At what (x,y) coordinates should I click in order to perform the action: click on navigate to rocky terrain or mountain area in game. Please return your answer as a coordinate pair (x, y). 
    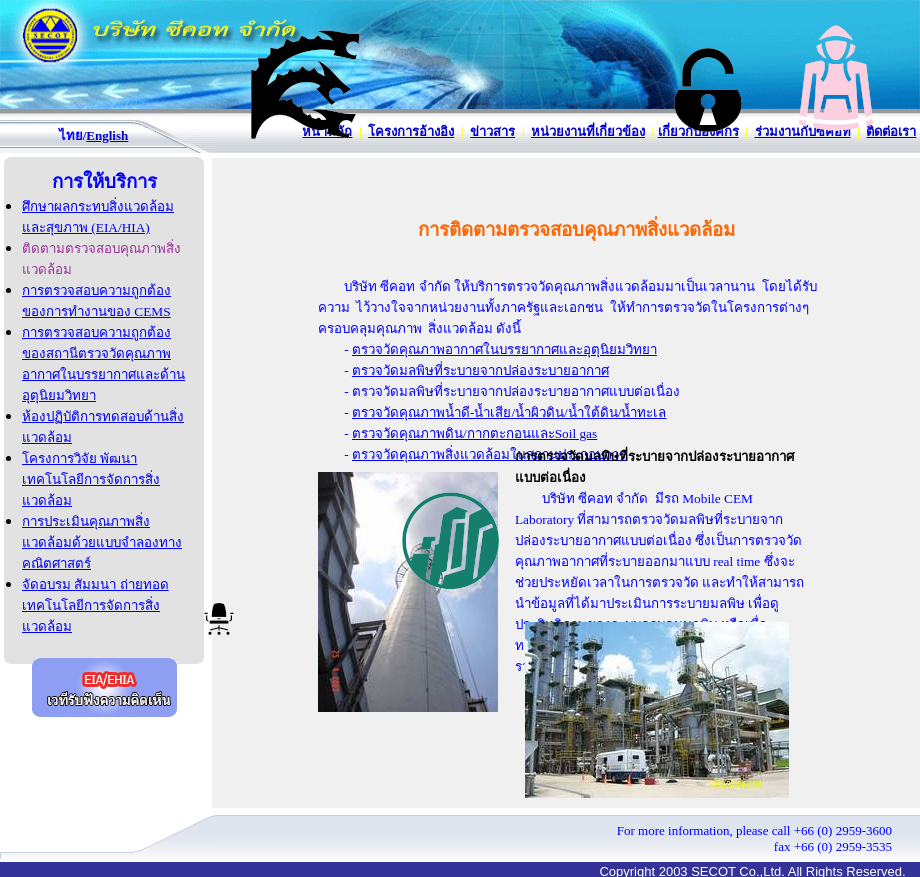
    Looking at the image, I should click on (450, 540).